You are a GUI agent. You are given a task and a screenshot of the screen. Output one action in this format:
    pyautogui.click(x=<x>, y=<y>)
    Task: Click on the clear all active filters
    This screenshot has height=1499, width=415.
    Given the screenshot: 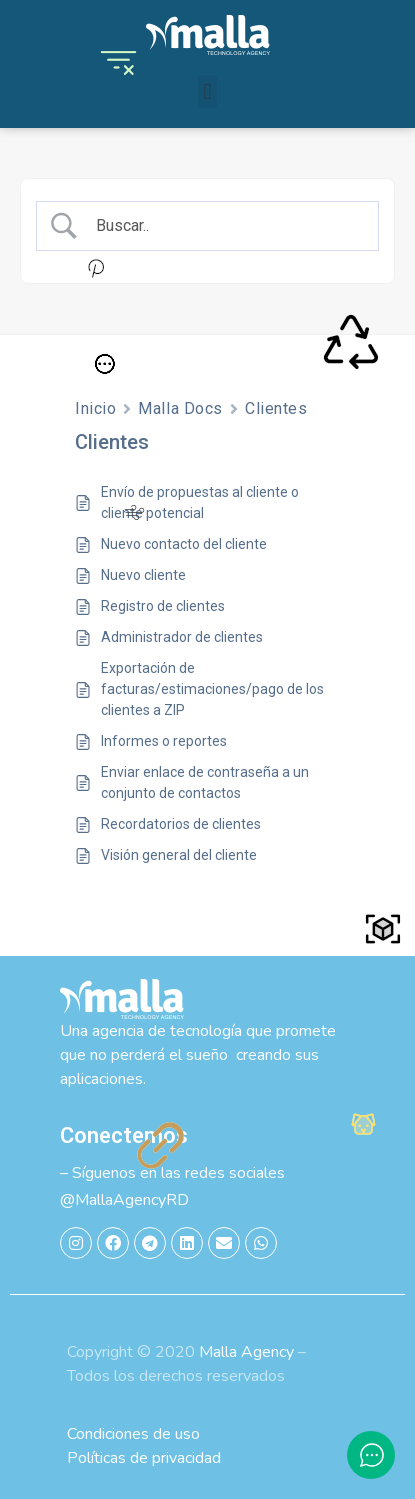 What is the action you would take?
    pyautogui.click(x=118, y=58)
    